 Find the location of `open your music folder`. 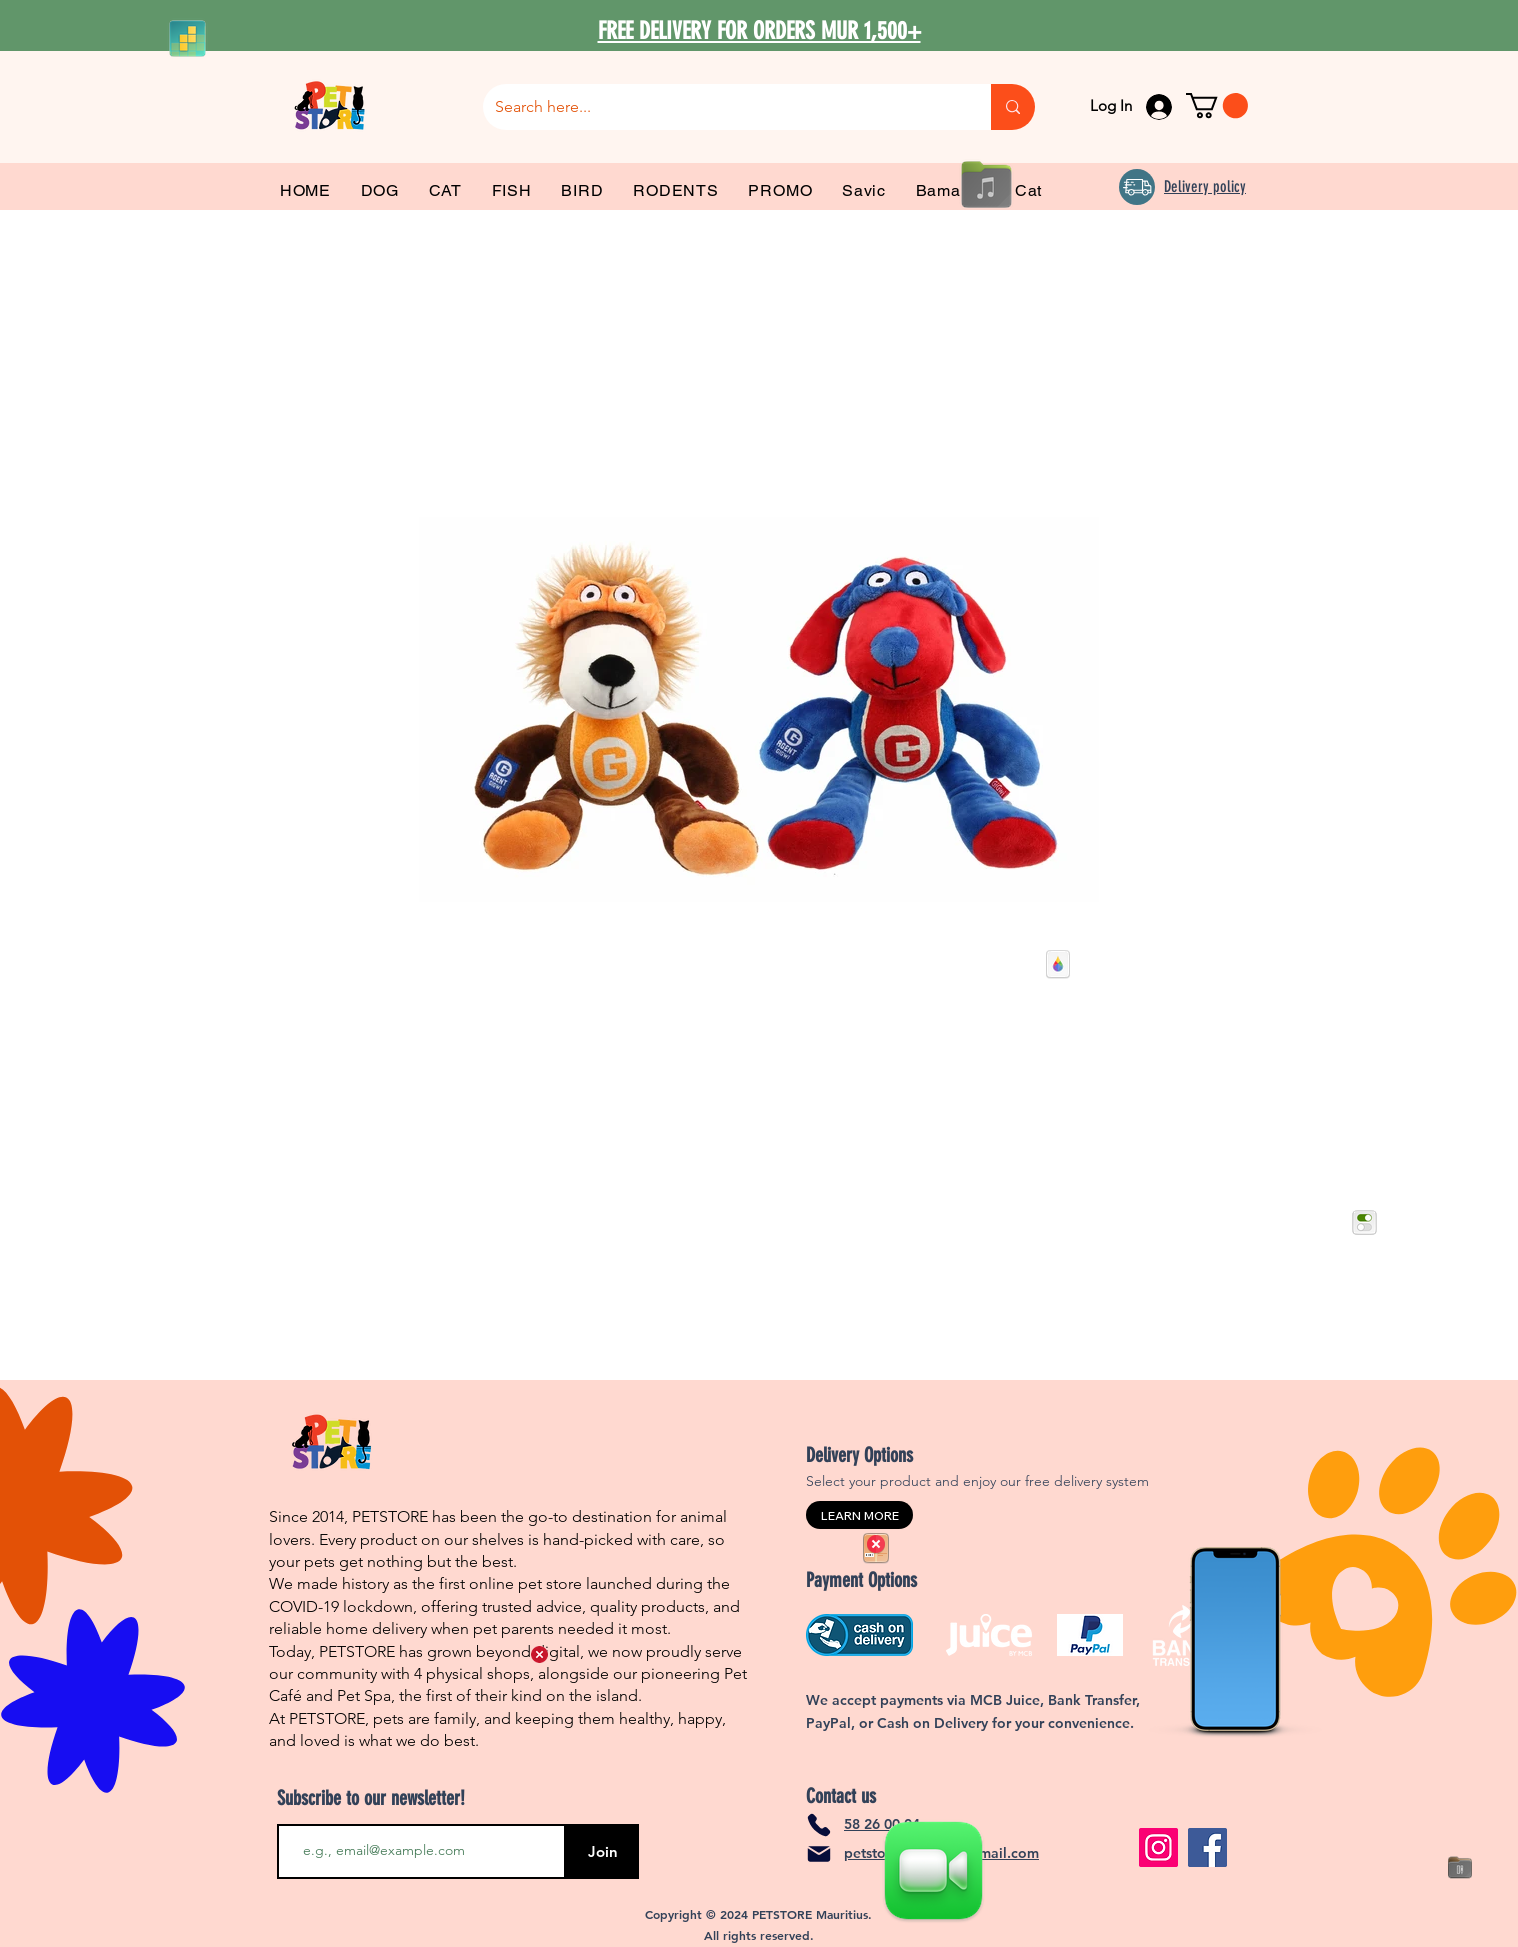

open your music folder is located at coordinates (986, 184).